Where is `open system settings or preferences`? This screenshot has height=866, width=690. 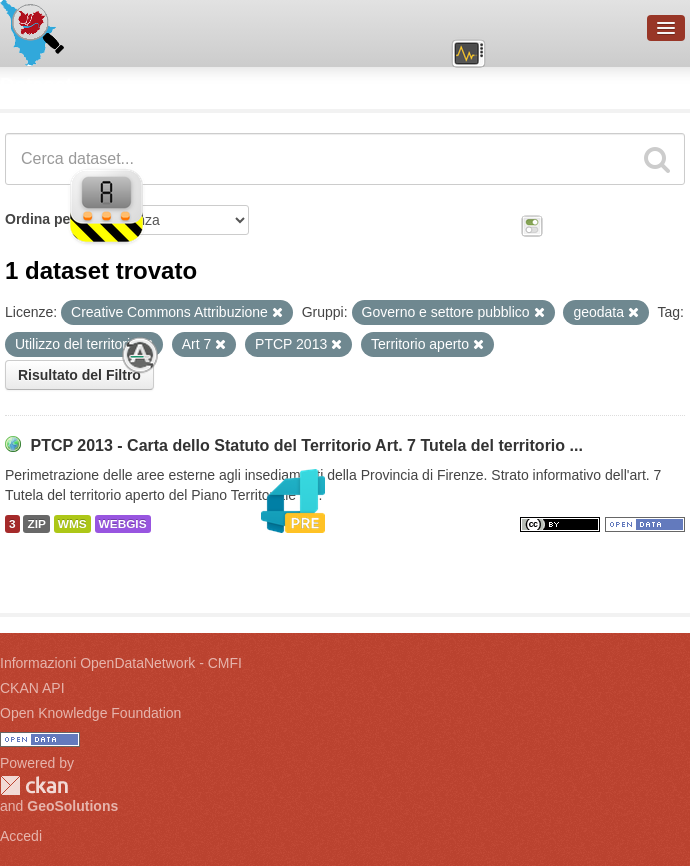
open system settings or preferences is located at coordinates (532, 226).